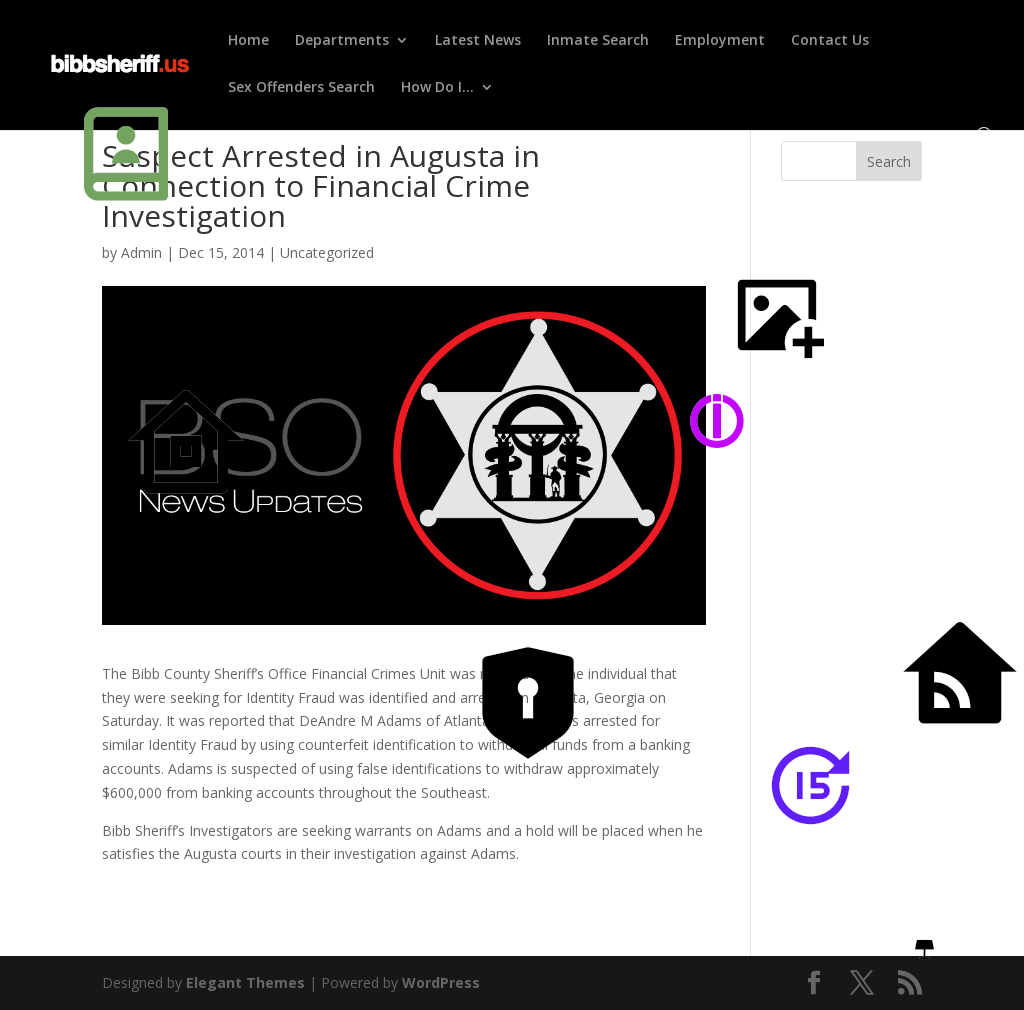  What do you see at coordinates (528, 703) in the screenshot?
I see `access security or privacy settings` at bounding box center [528, 703].